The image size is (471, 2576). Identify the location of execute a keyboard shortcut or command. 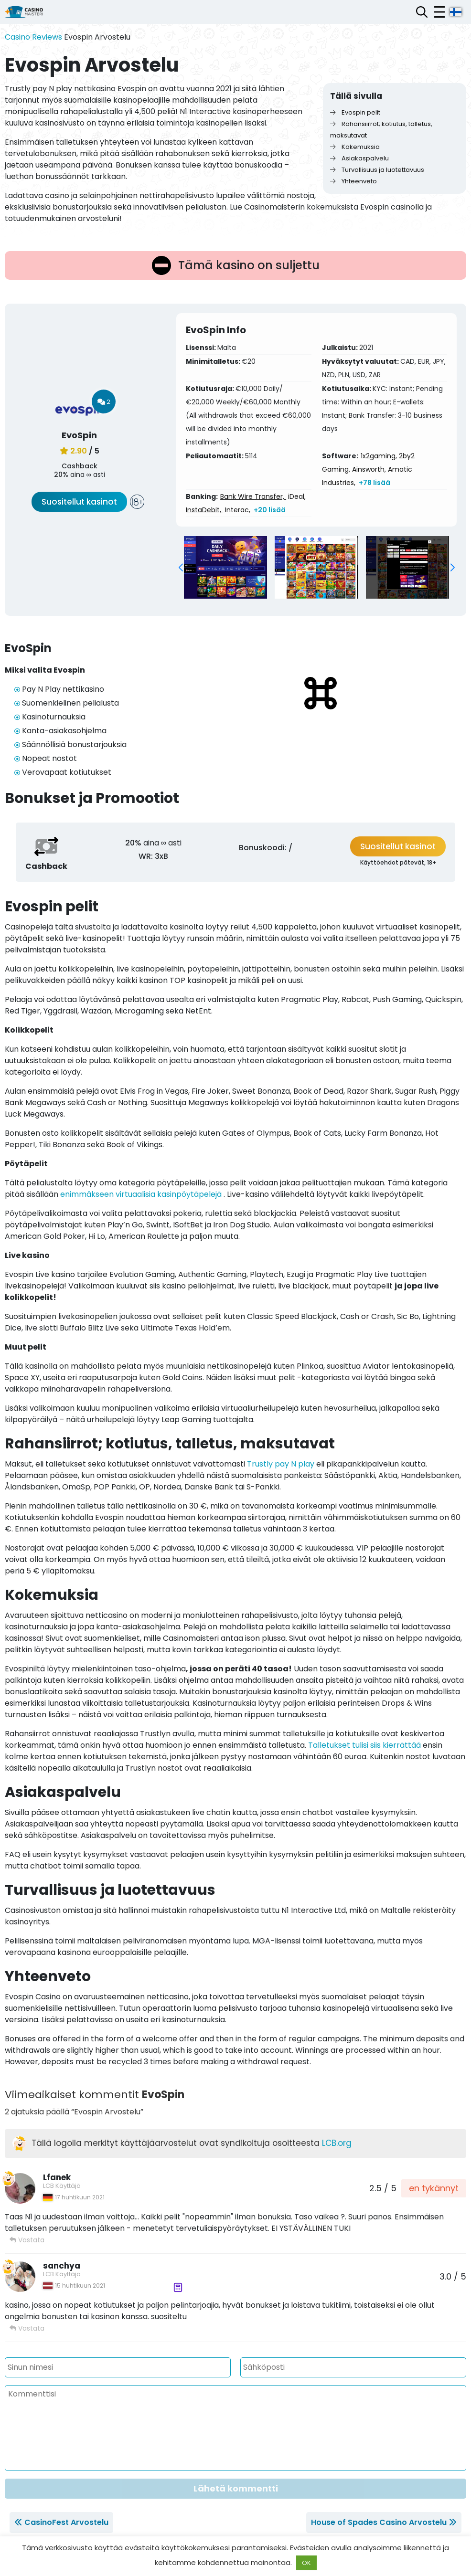
(321, 693).